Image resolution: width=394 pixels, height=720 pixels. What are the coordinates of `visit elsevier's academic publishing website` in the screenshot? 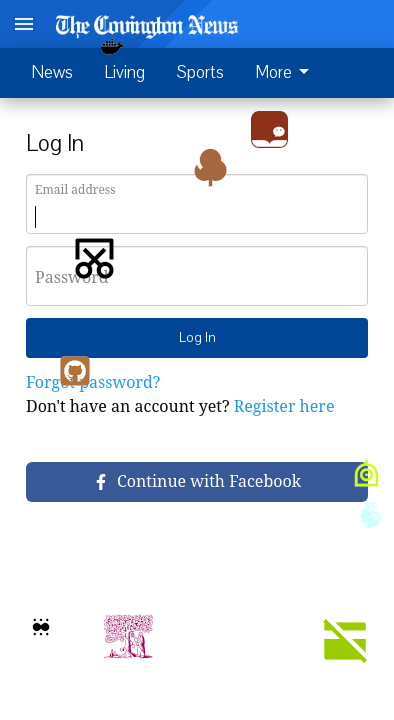 It's located at (128, 636).